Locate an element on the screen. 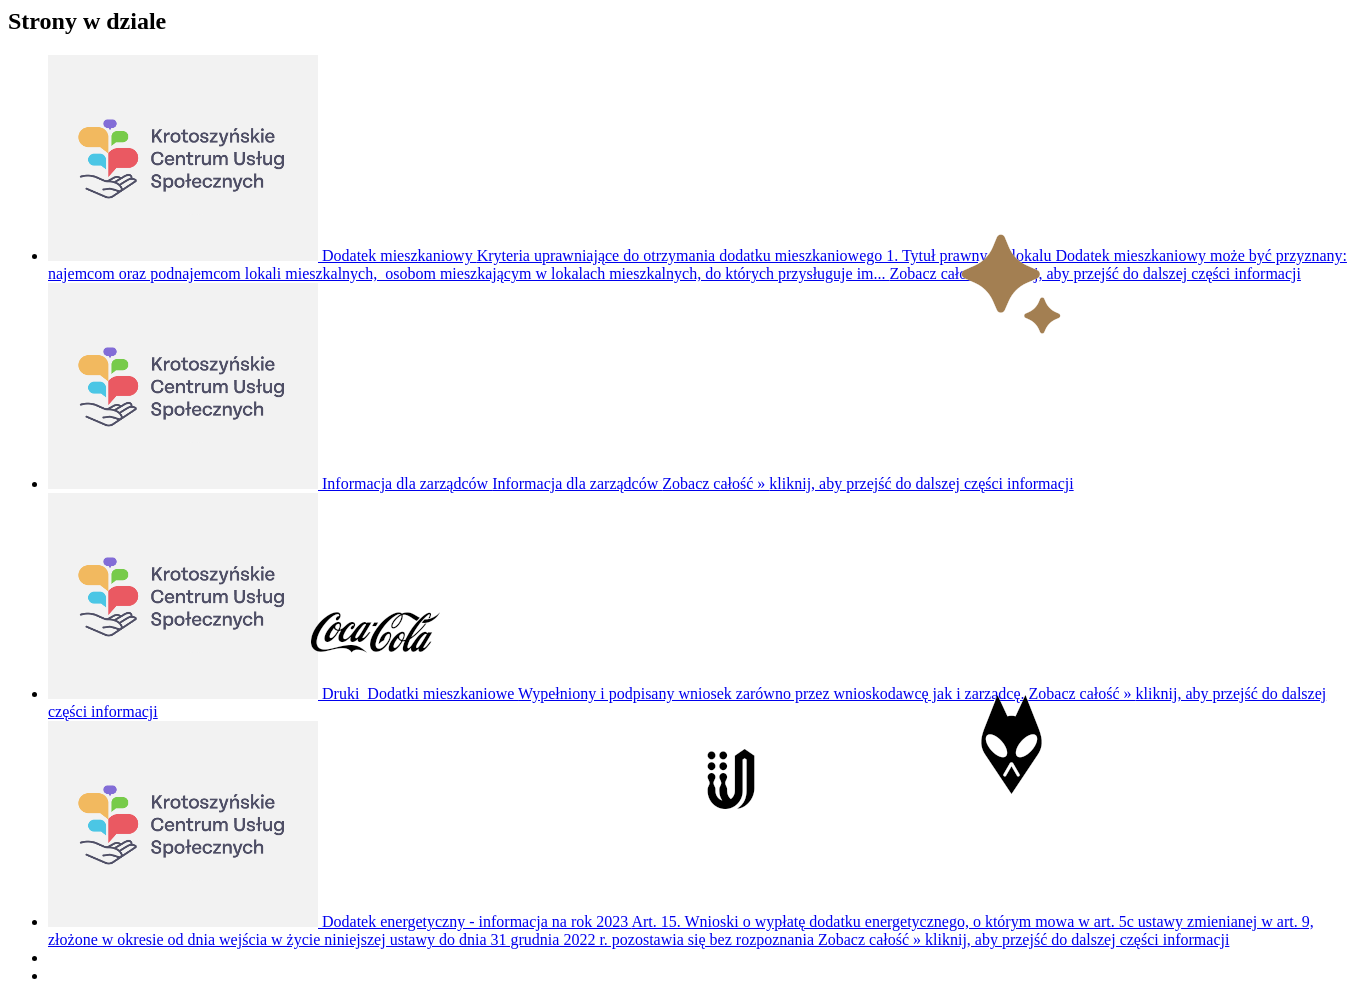  visit UserVoice customer feedback platform is located at coordinates (731, 779).